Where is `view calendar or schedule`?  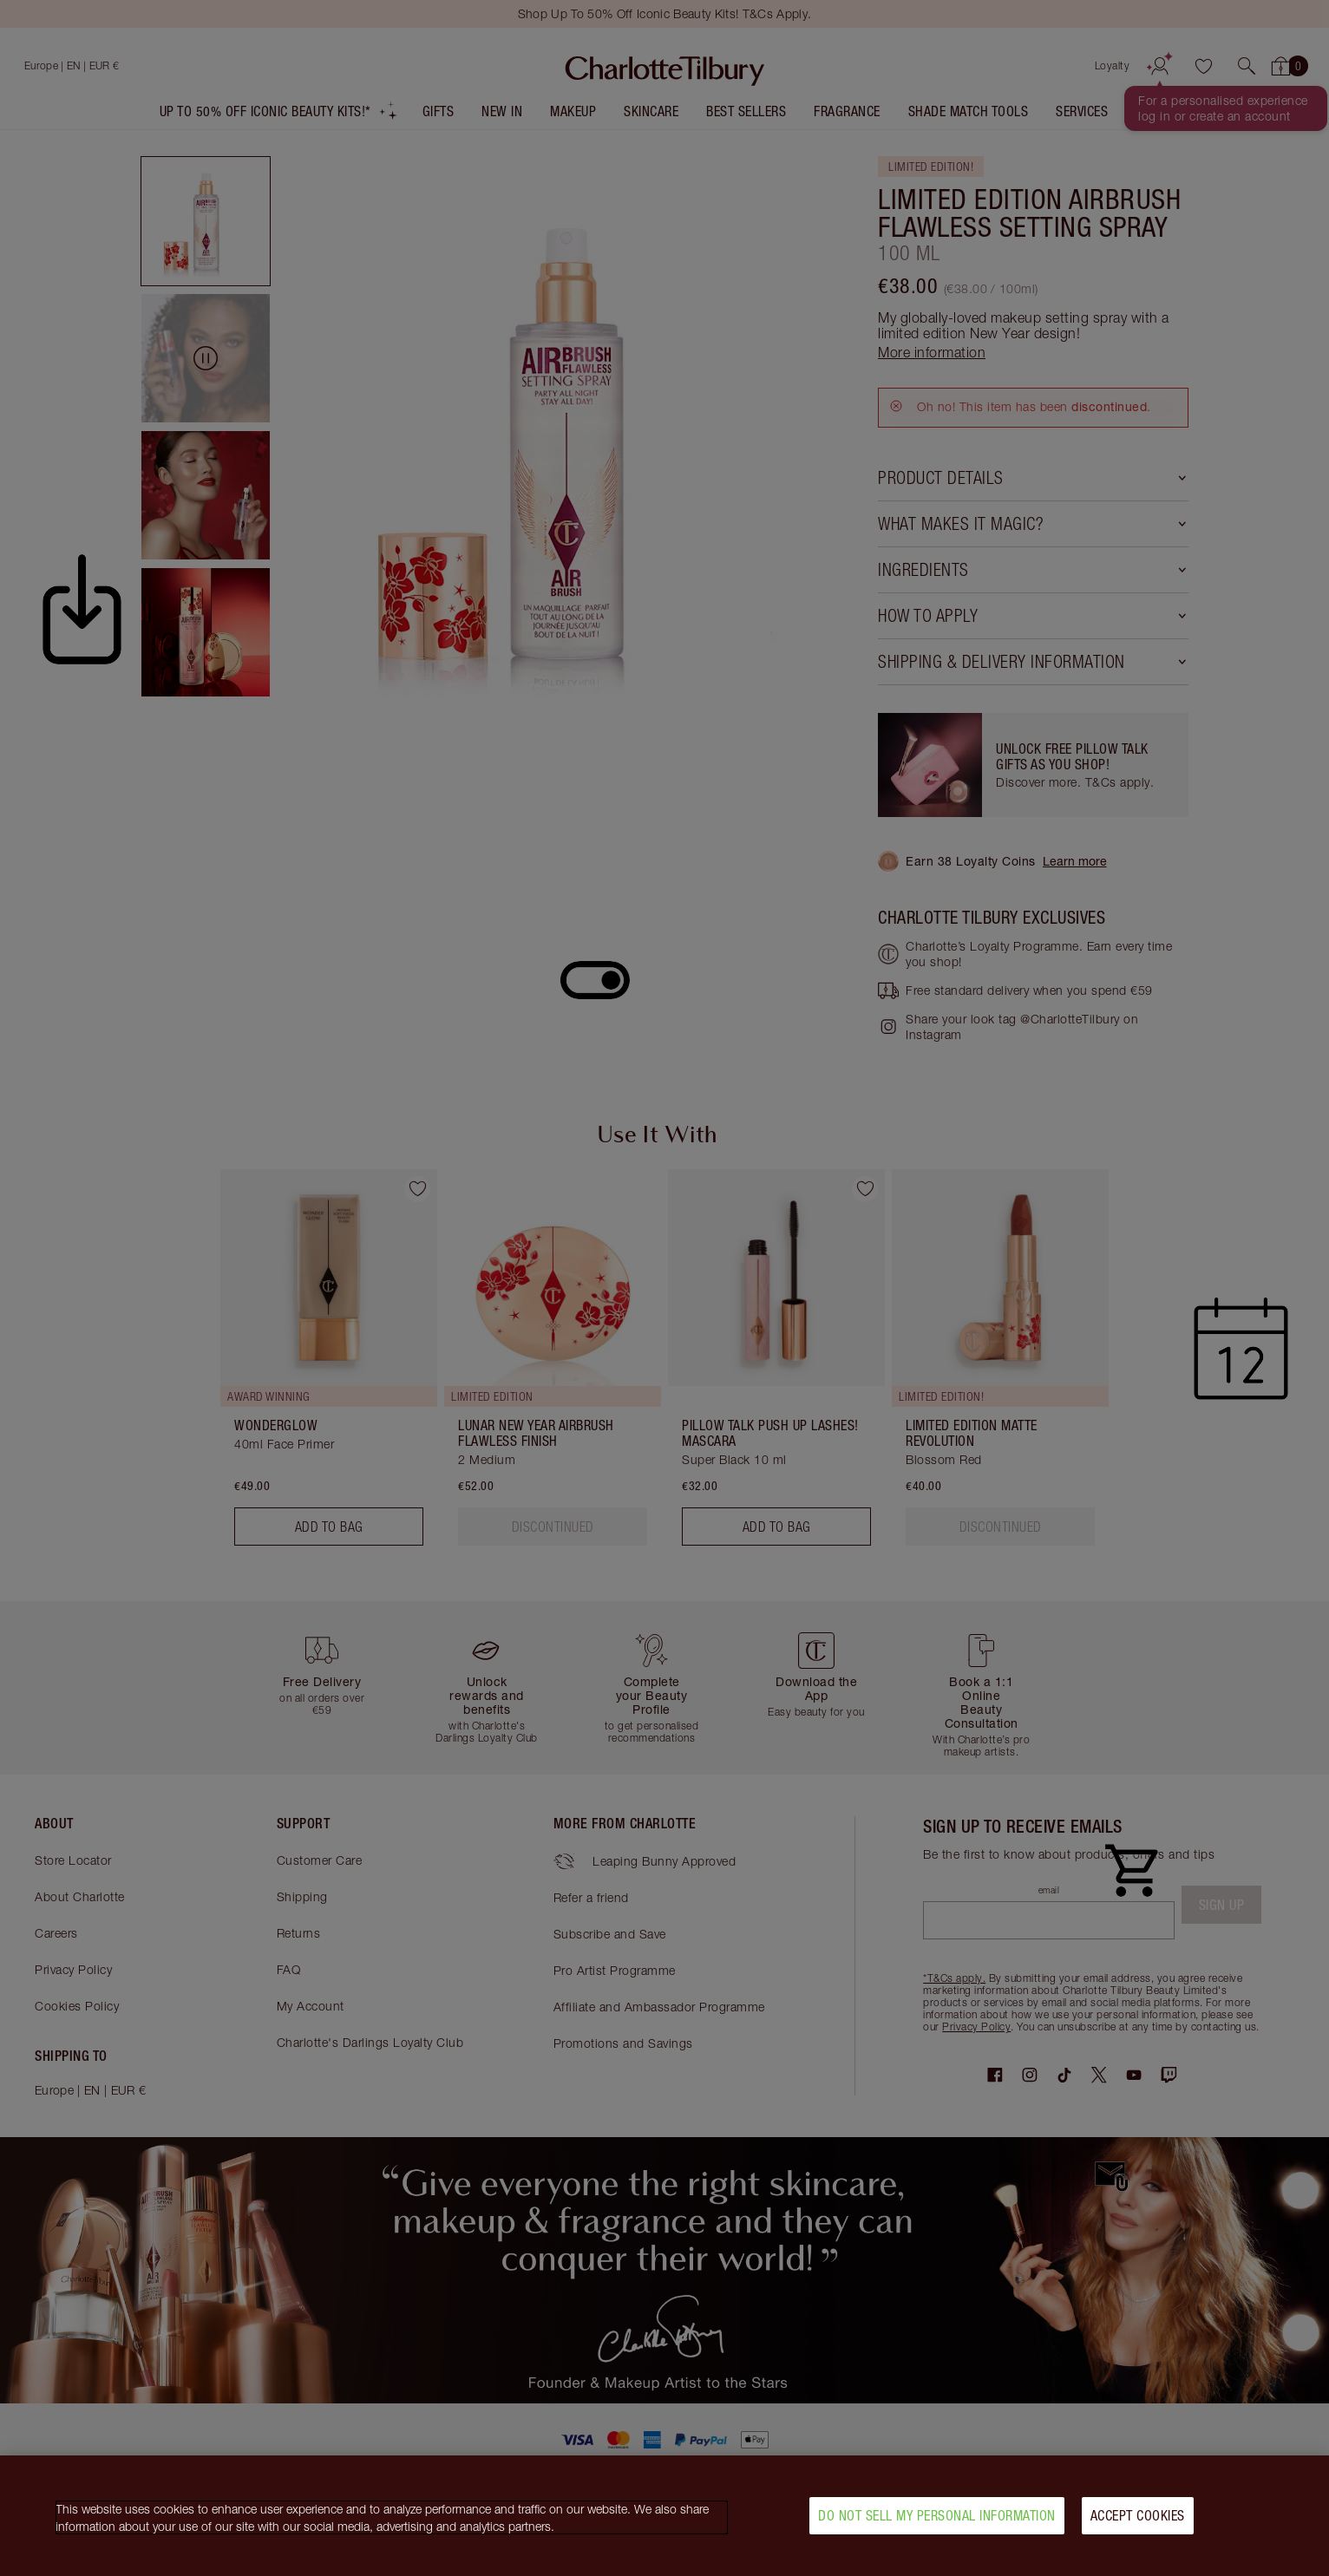
view calendar or schedule is located at coordinates (1241, 1352).